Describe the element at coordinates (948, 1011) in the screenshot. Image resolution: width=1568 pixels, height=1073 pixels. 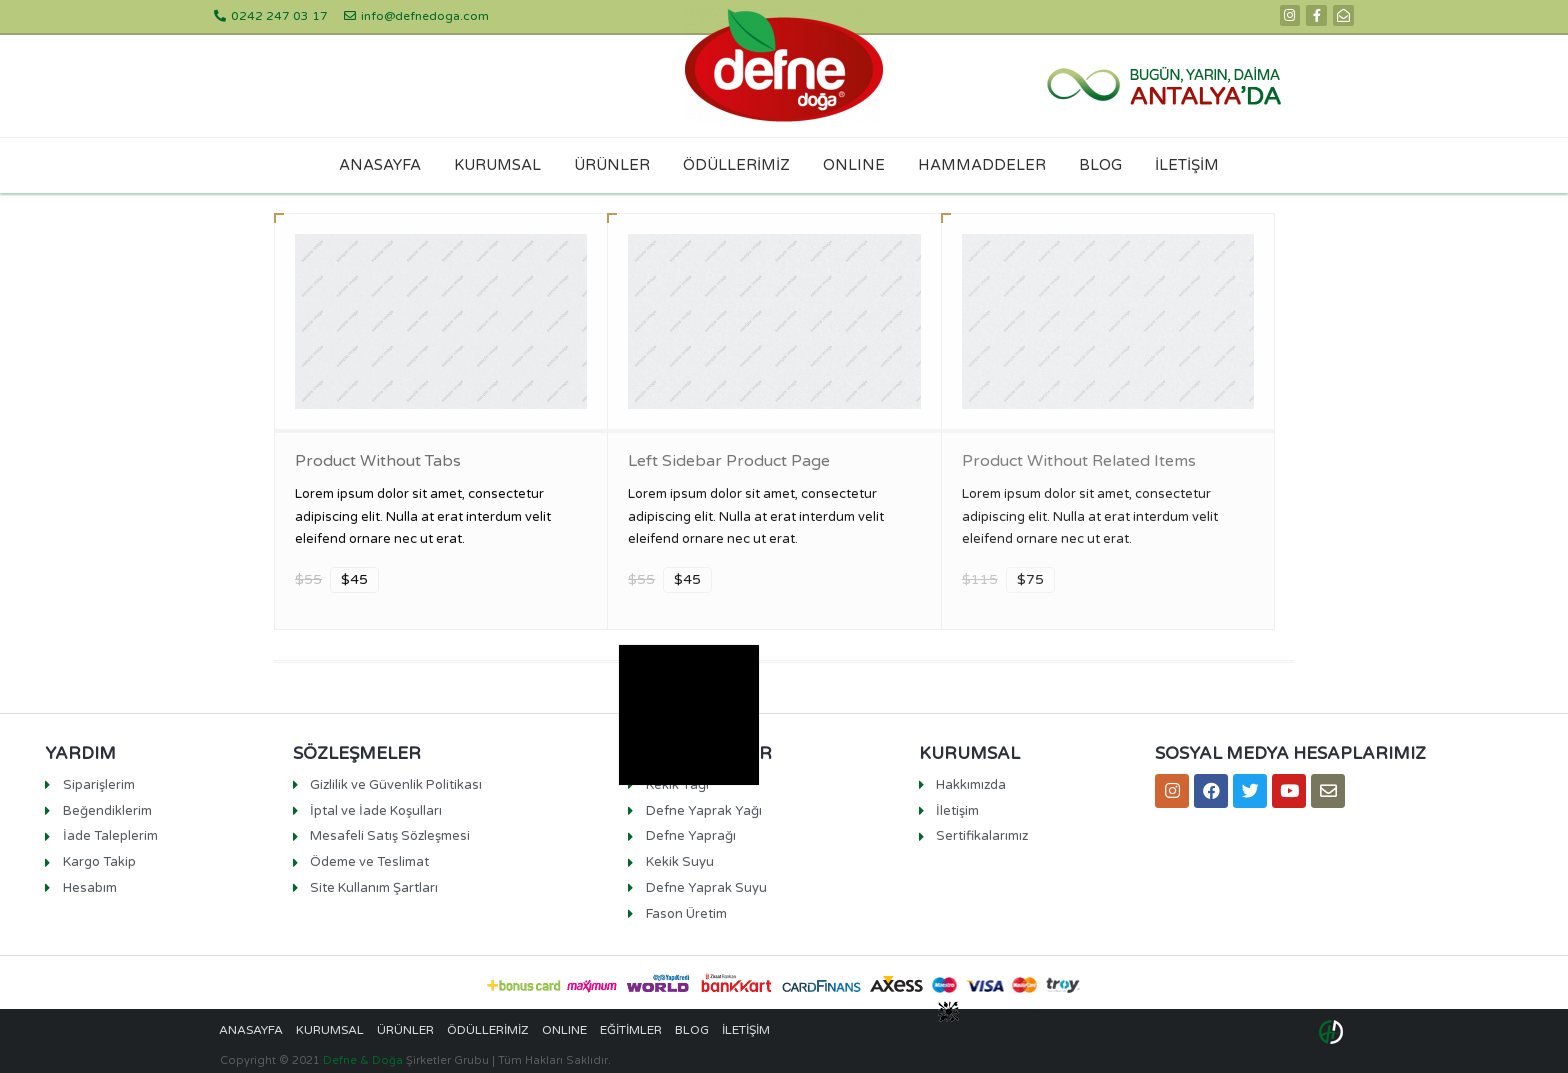
I see `indicates a collapse or implosion effect in gameplay` at that location.